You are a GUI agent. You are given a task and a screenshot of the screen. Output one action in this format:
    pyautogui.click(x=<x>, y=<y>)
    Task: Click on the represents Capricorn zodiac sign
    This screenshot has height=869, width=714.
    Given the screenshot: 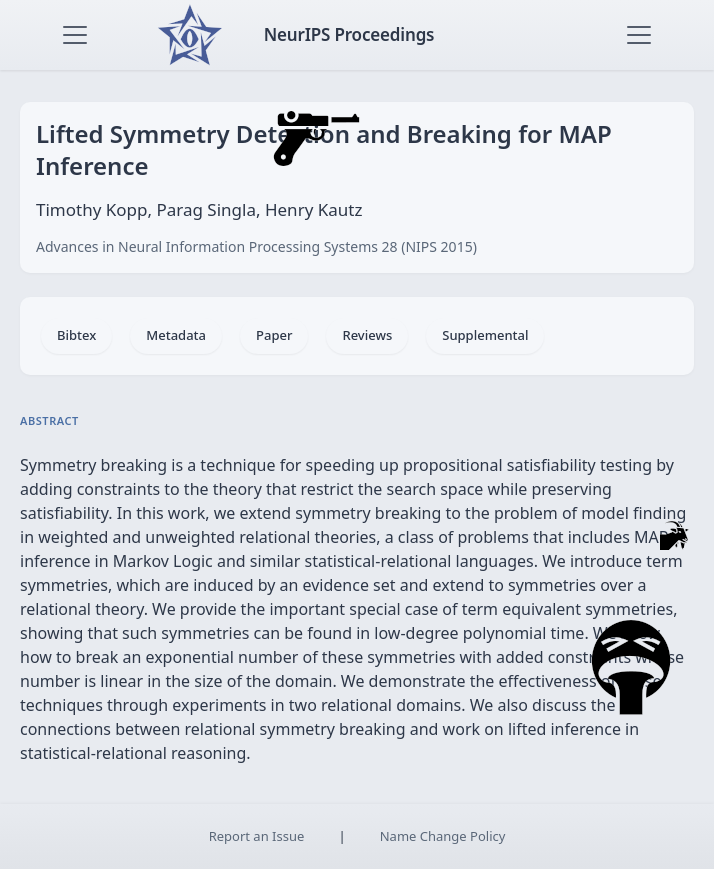 What is the action you would take?
    pyautogui.click(x=675, y=535)
    